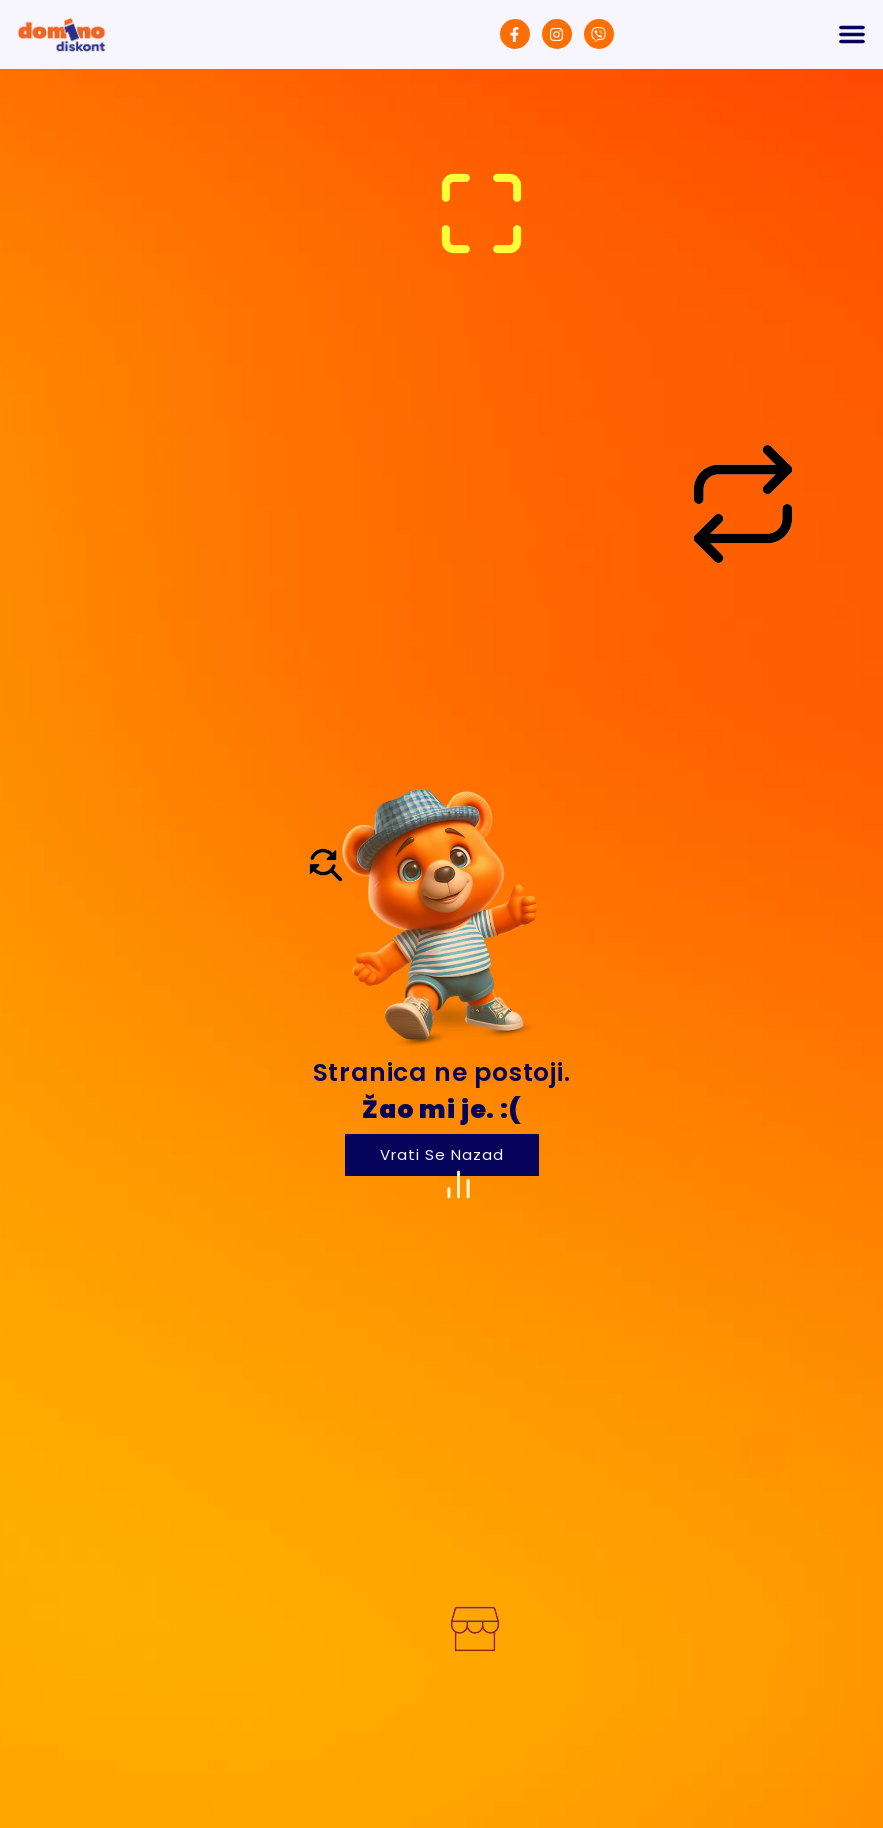  What do you see at coordinates (743, 504) in the screenshot?
I see `enable repeat or loop mode` at bounding box center [743, 504].